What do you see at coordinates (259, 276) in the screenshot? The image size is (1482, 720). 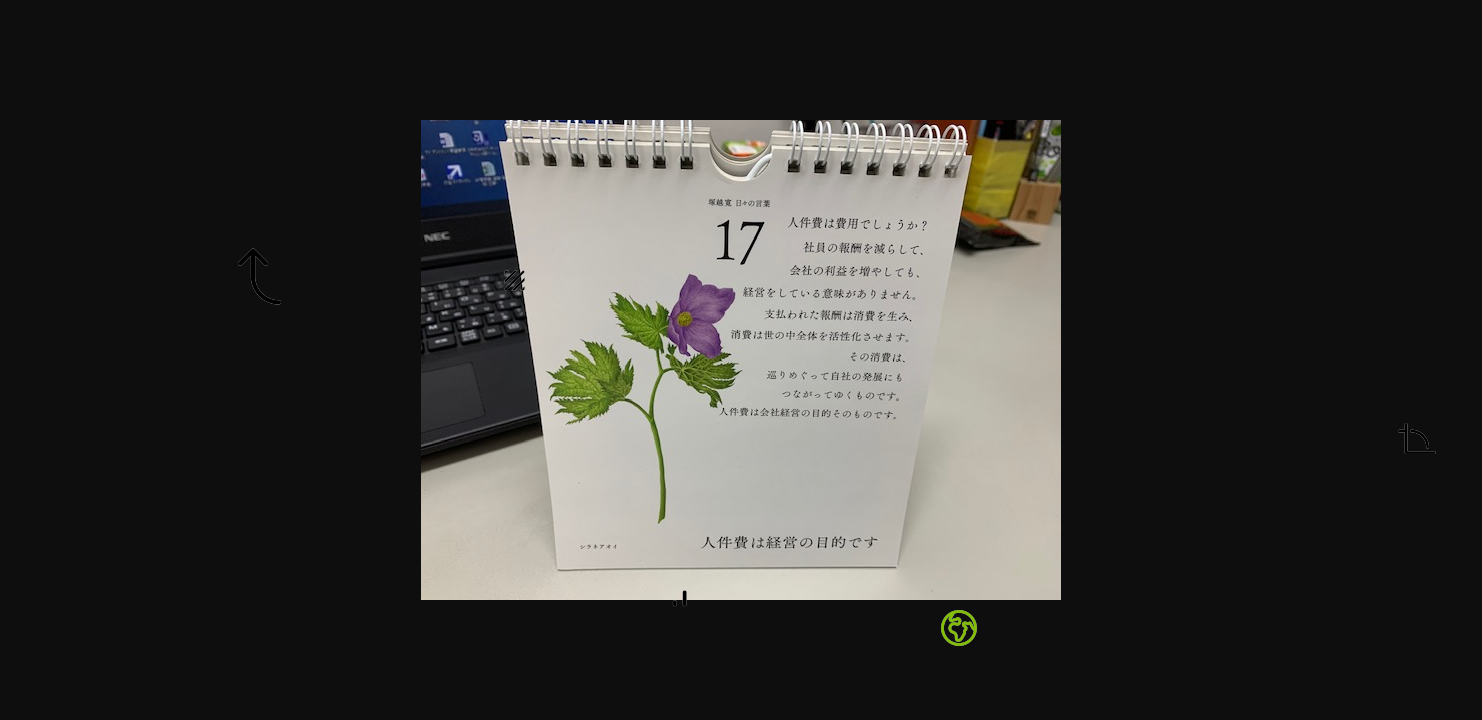 I see `go back and up in navigation` at bounding box center [259, 276].